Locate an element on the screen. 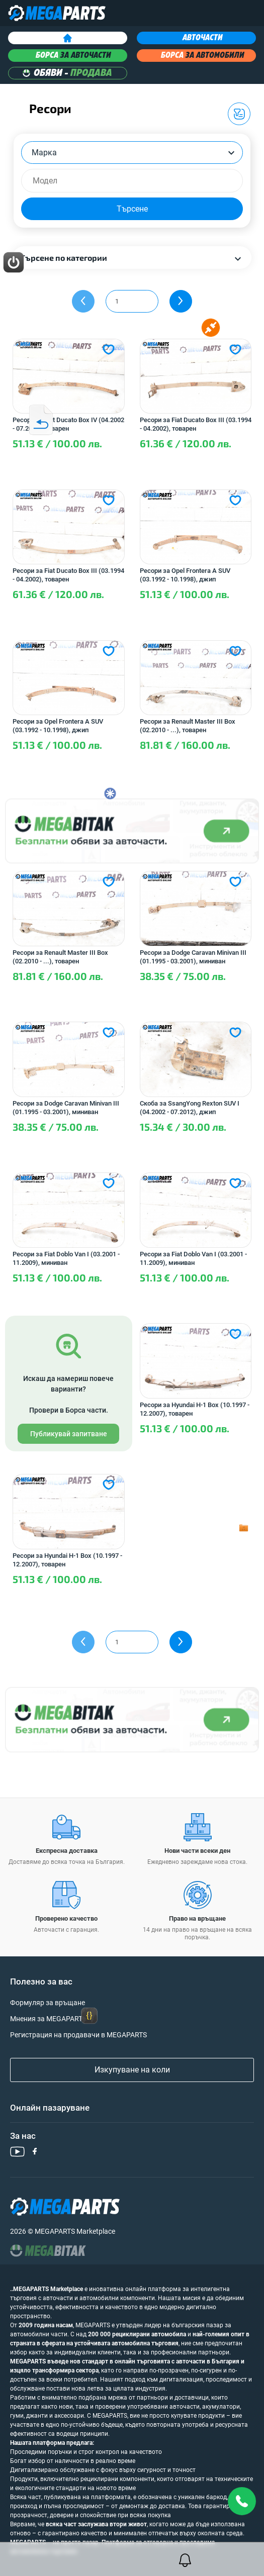 Image resolution: width=264 pixels, height=2576 pixels. open your music files folder is located at coordinates (243, 1528).